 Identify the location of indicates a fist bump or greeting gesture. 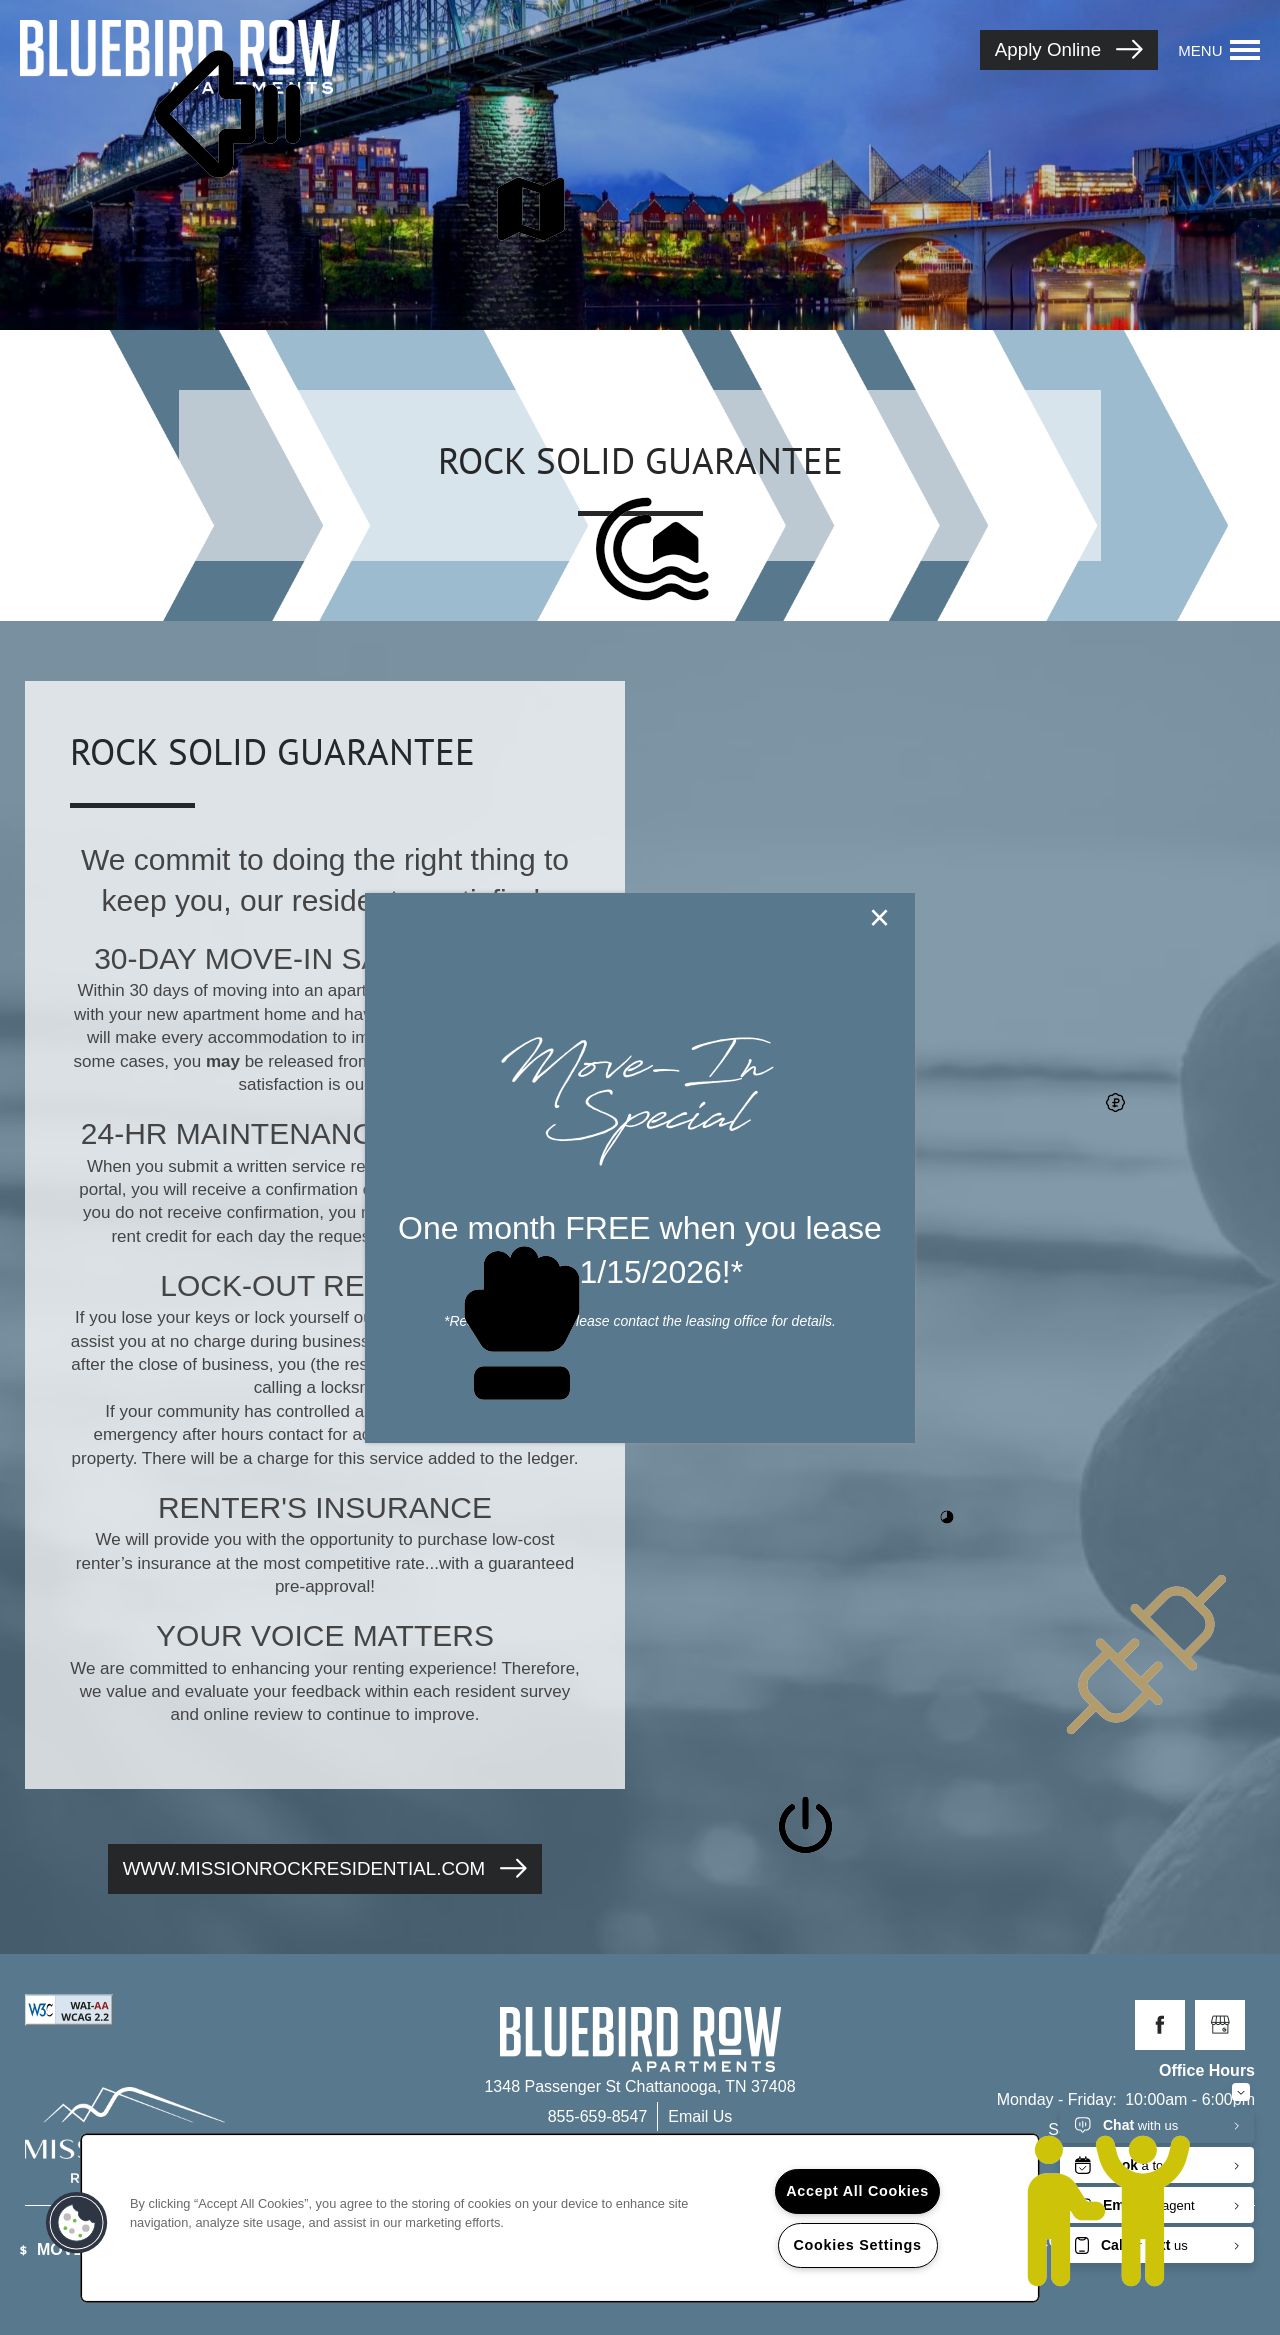
(522, 1323).